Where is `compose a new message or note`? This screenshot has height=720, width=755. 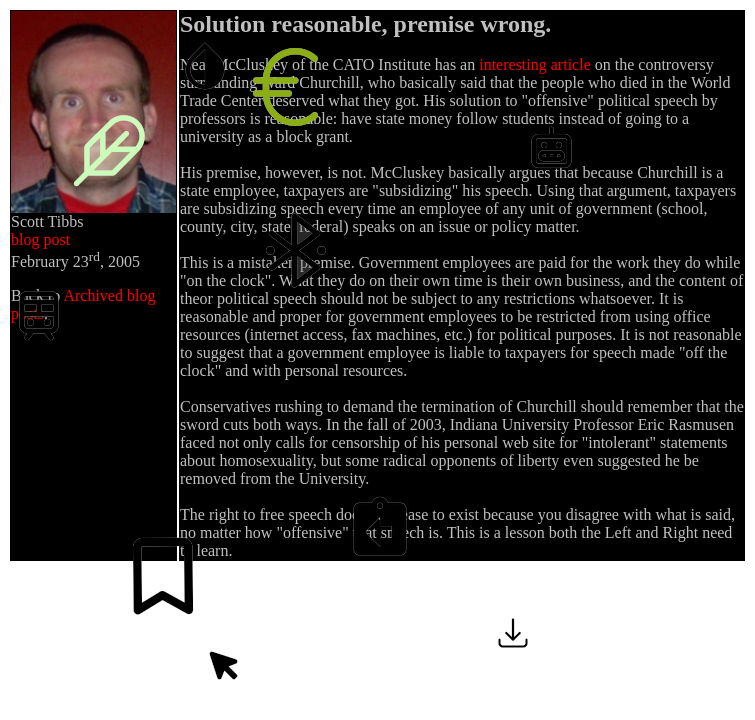
compose a new message or note is located at coordinates (108, 152).